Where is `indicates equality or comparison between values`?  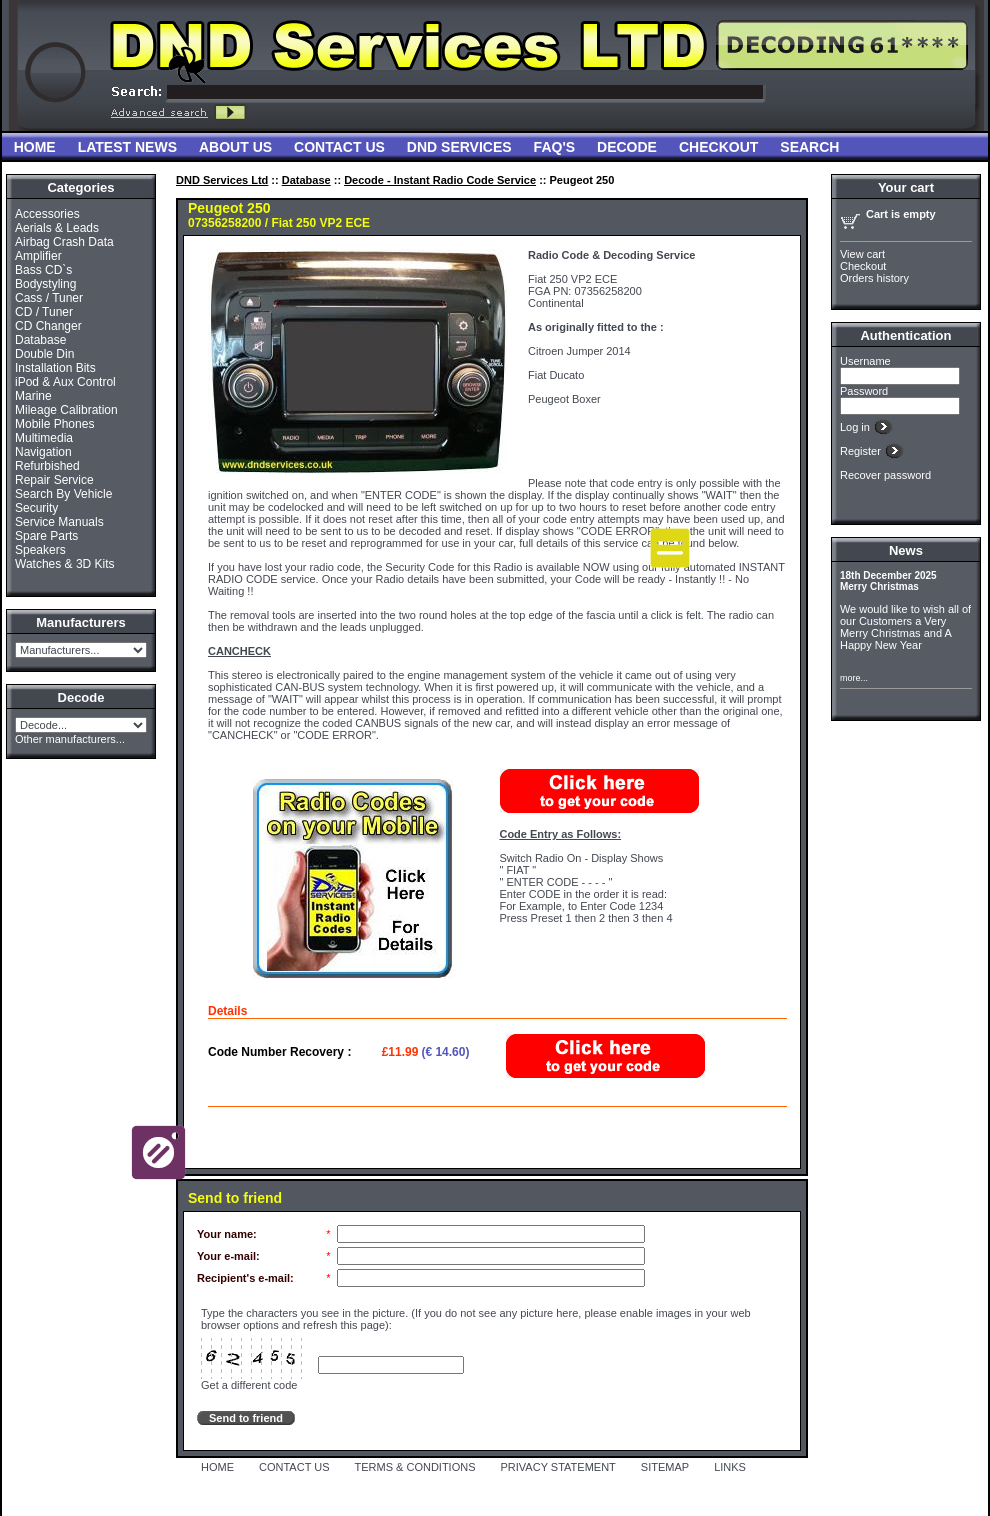 indicates equality or comparison between values is located at coordinates (670, 548).